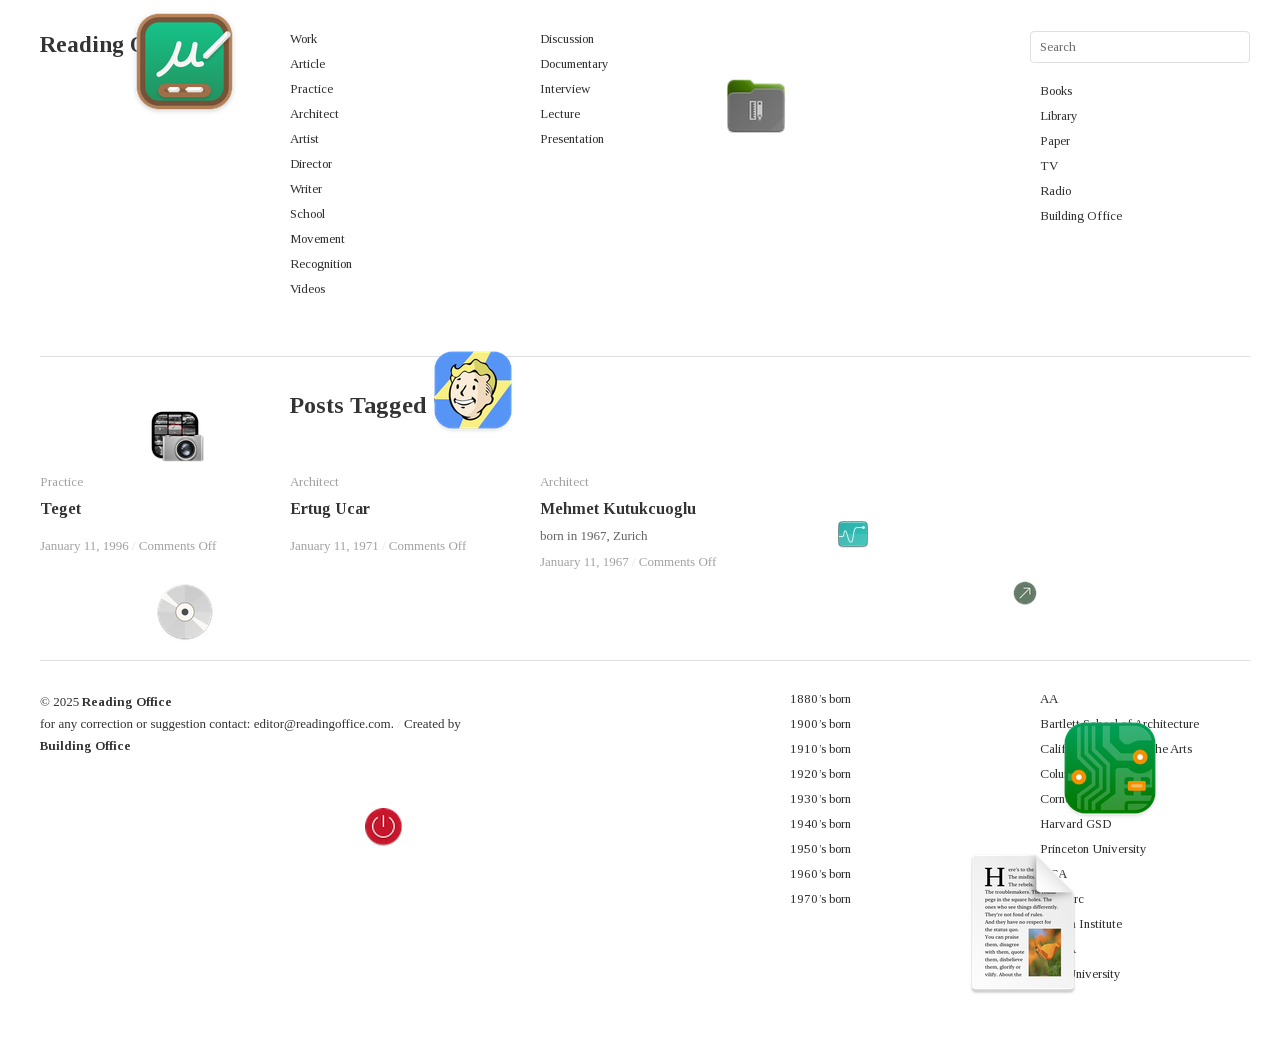 This screenshot has width=1280, height=1041. I want to click on launch Fallout 4 game, so click(473, 390).